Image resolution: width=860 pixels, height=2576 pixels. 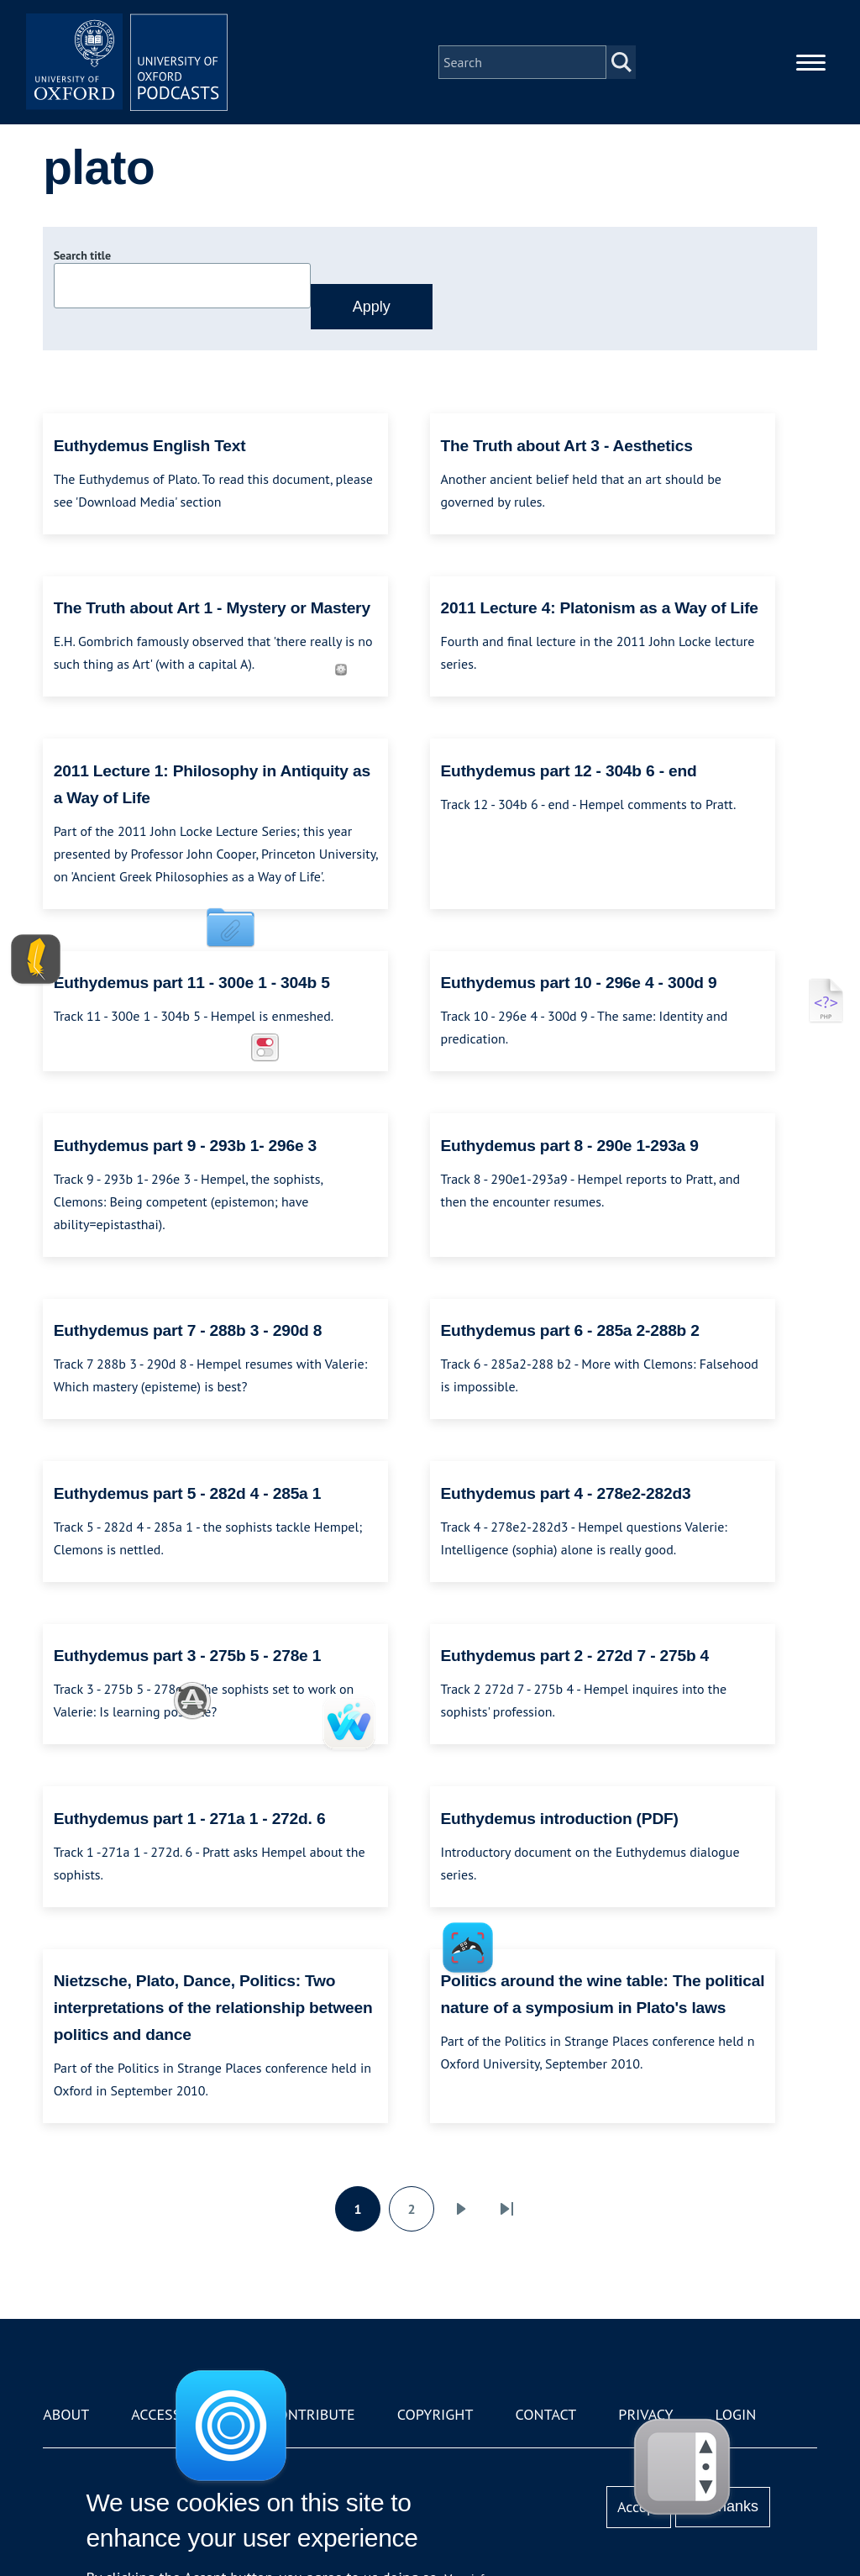 I want to click on open system tweaks or settings app, so click(x=265, y=1047).